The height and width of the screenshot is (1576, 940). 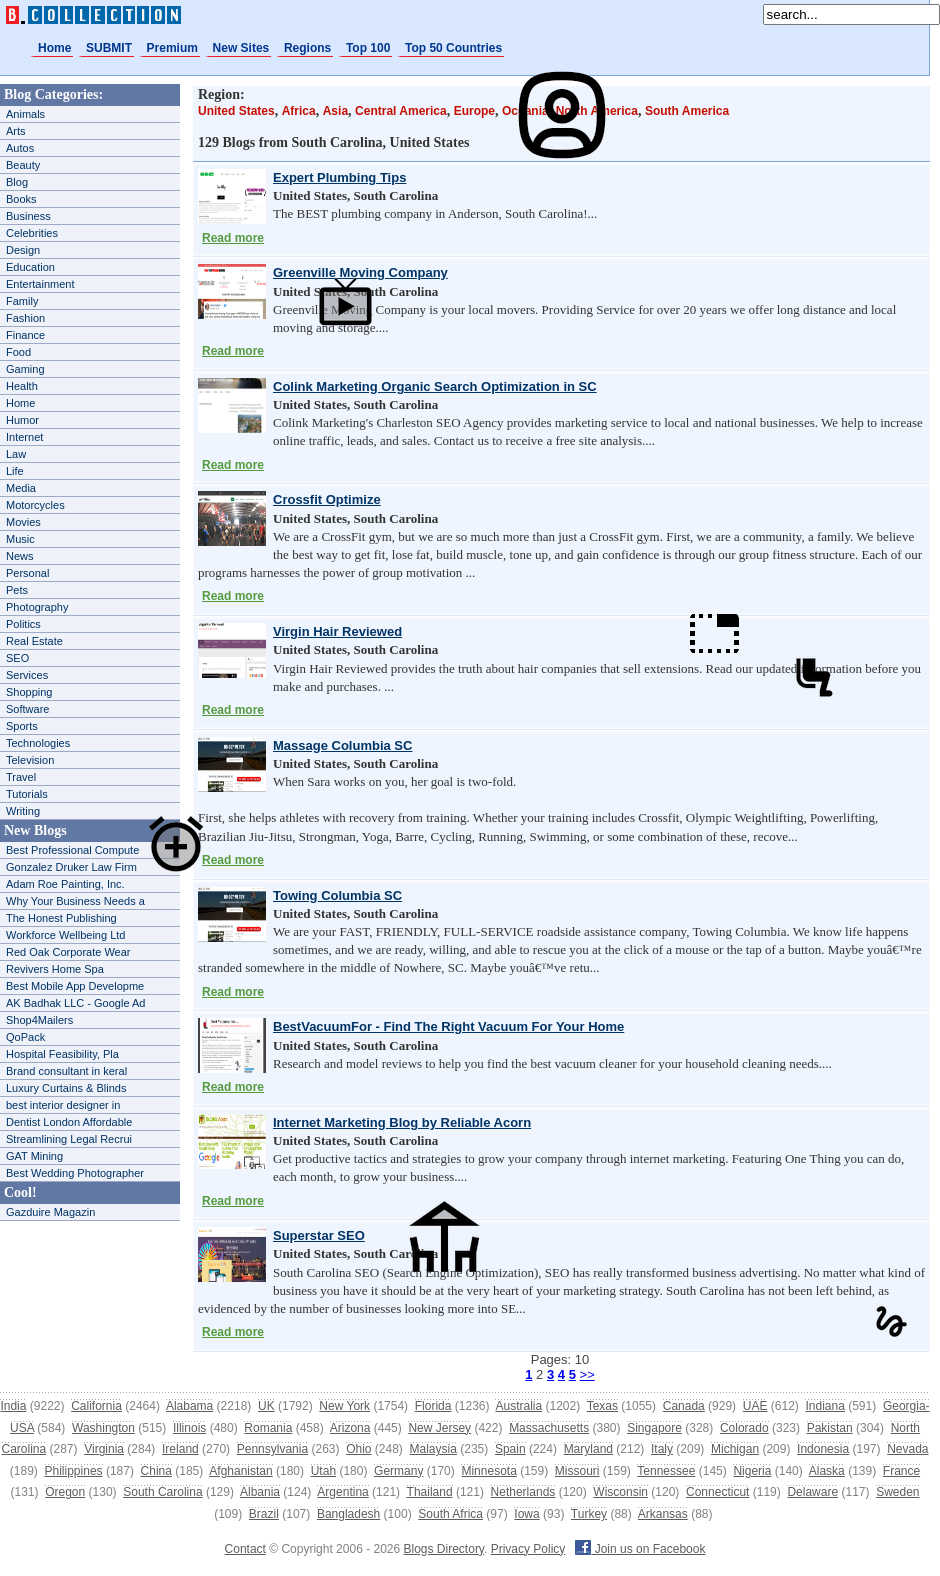 What do you see at coordinates (714, 633) in the screenshot?
I see `an inactive or unselected browser tab` at bounding box center [714, 633].